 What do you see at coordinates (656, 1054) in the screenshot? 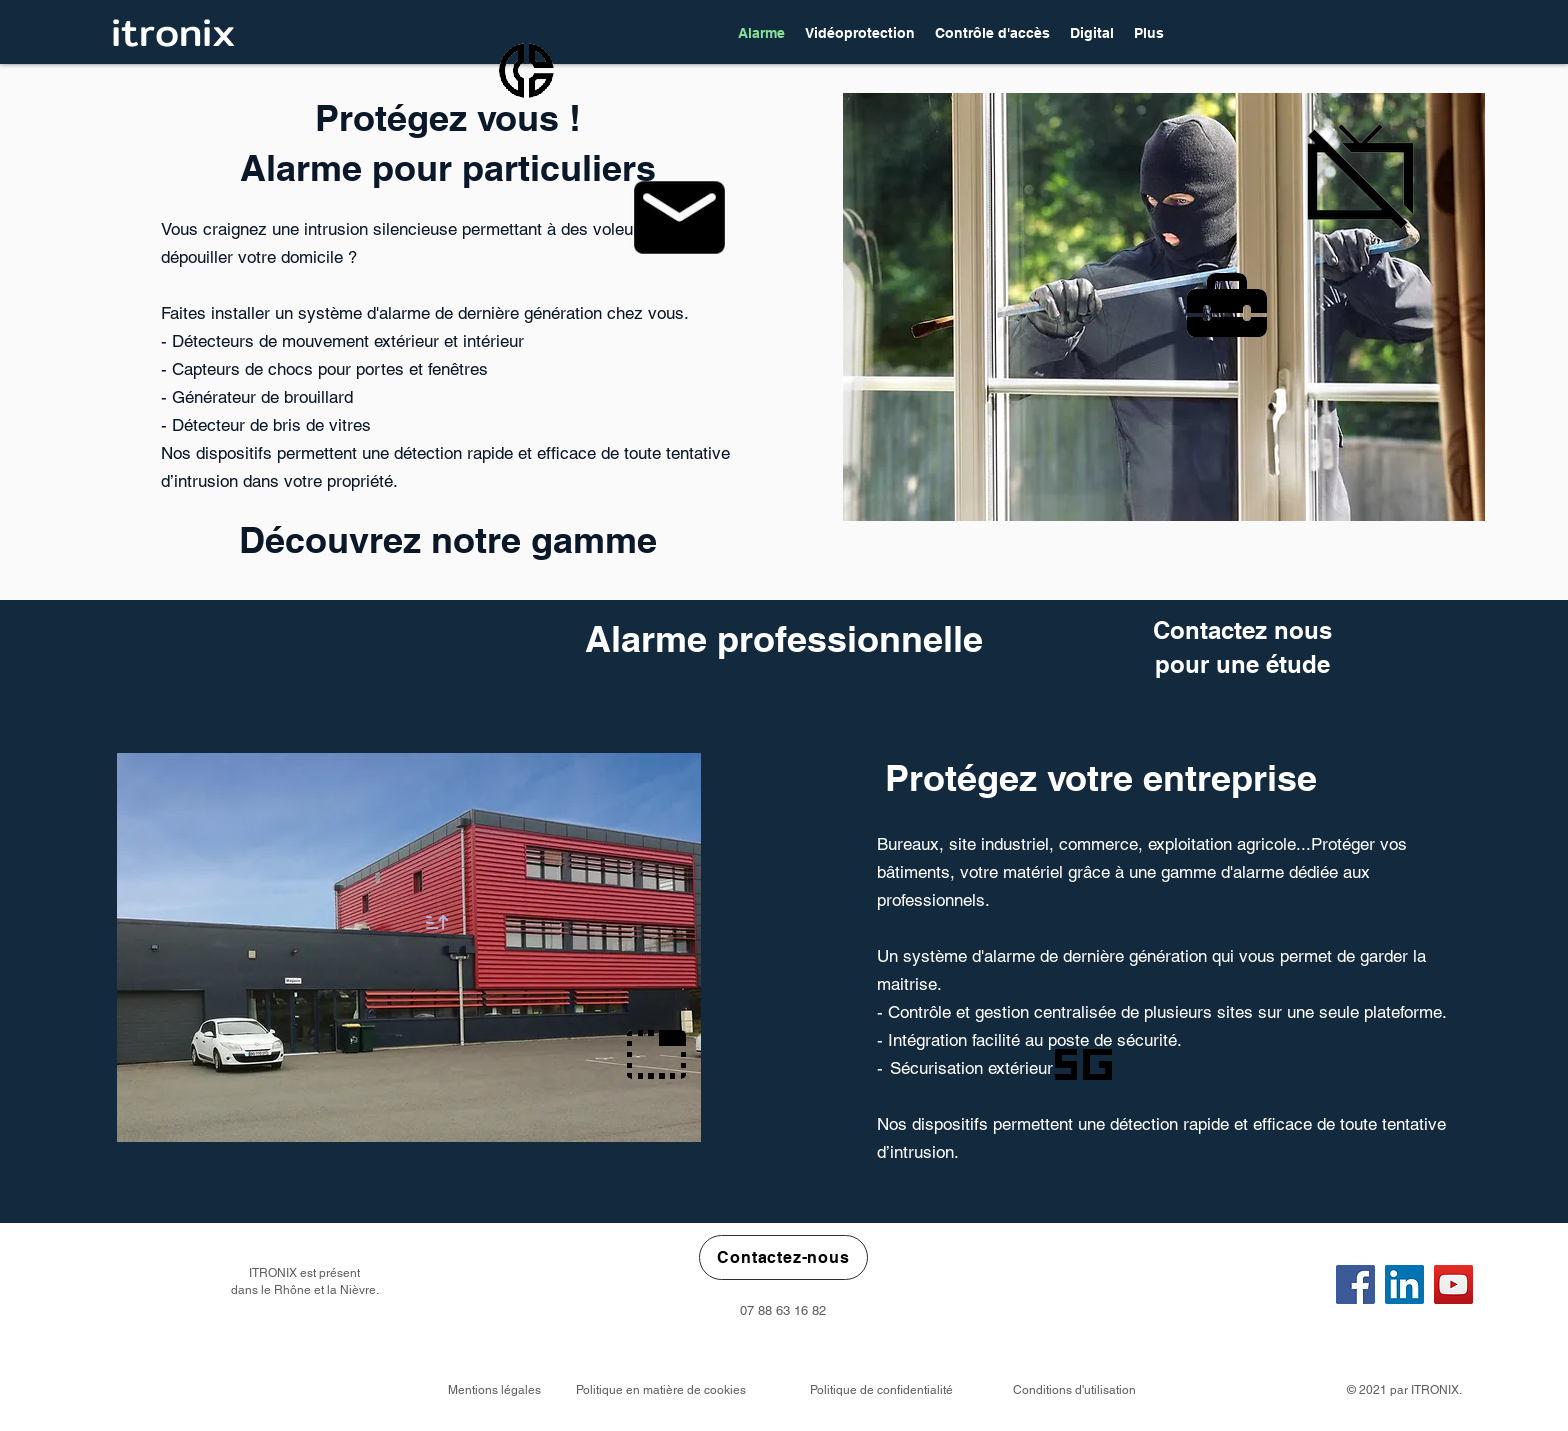
I see `an inactive or unselected browser tab` at bounding box center [656, 1054].